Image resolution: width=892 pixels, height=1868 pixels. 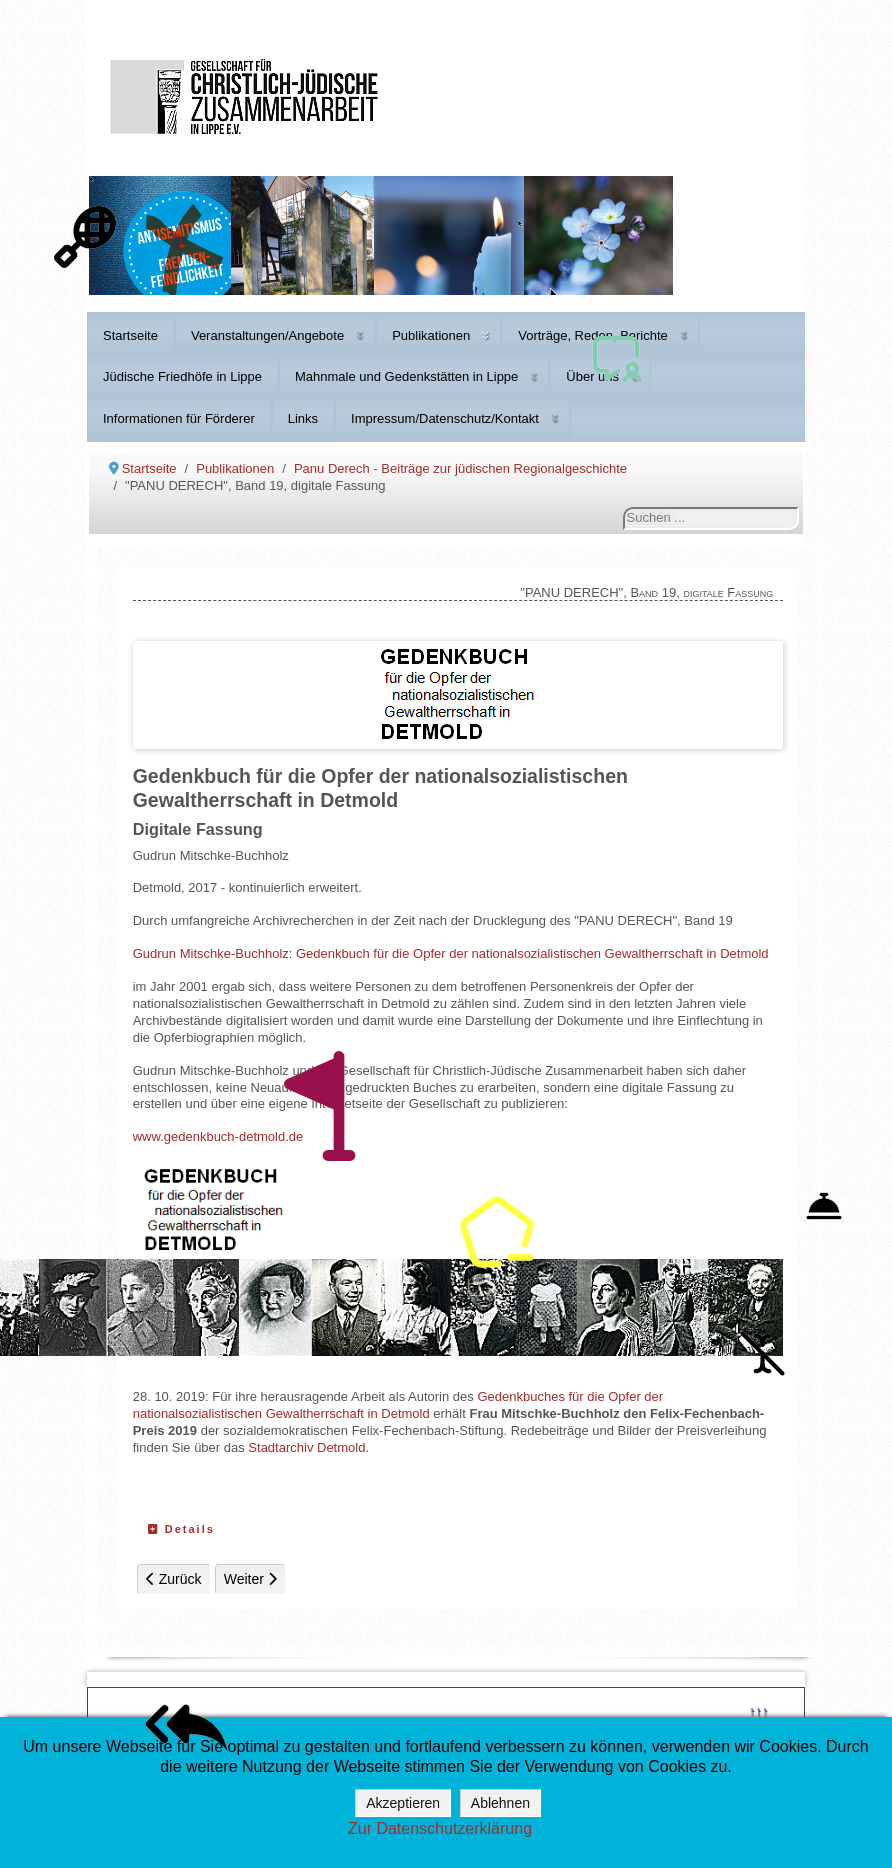 I want to click on flag or mark an important item, so click(x=328, y=1106).